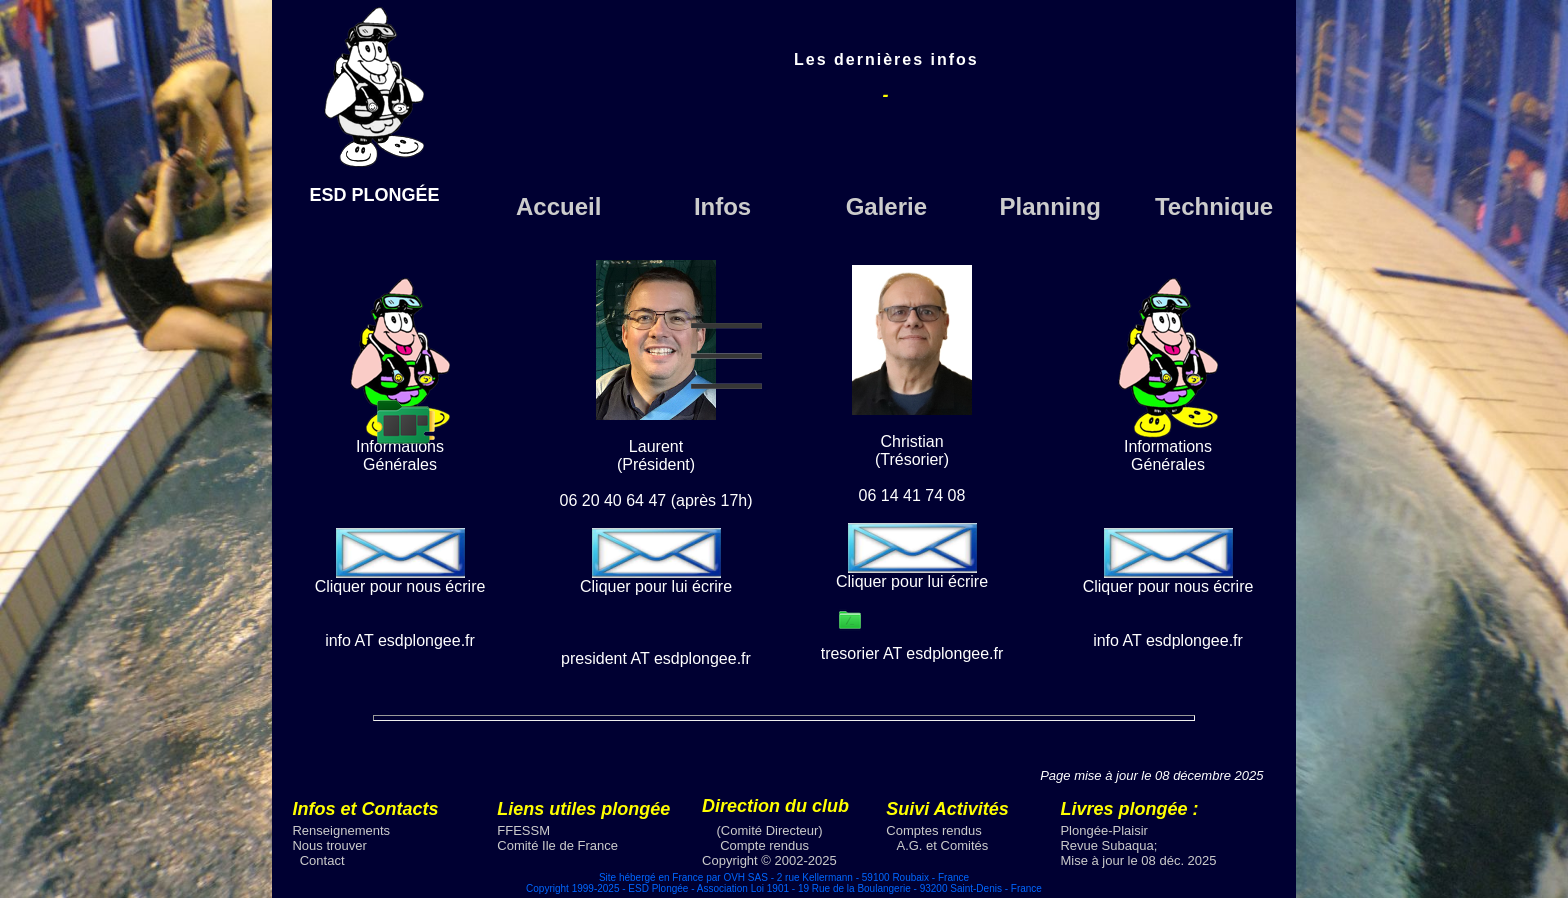  Describe the element at coordinates (726, 358) in the screenshot. I see `open navigation menu` at that location.